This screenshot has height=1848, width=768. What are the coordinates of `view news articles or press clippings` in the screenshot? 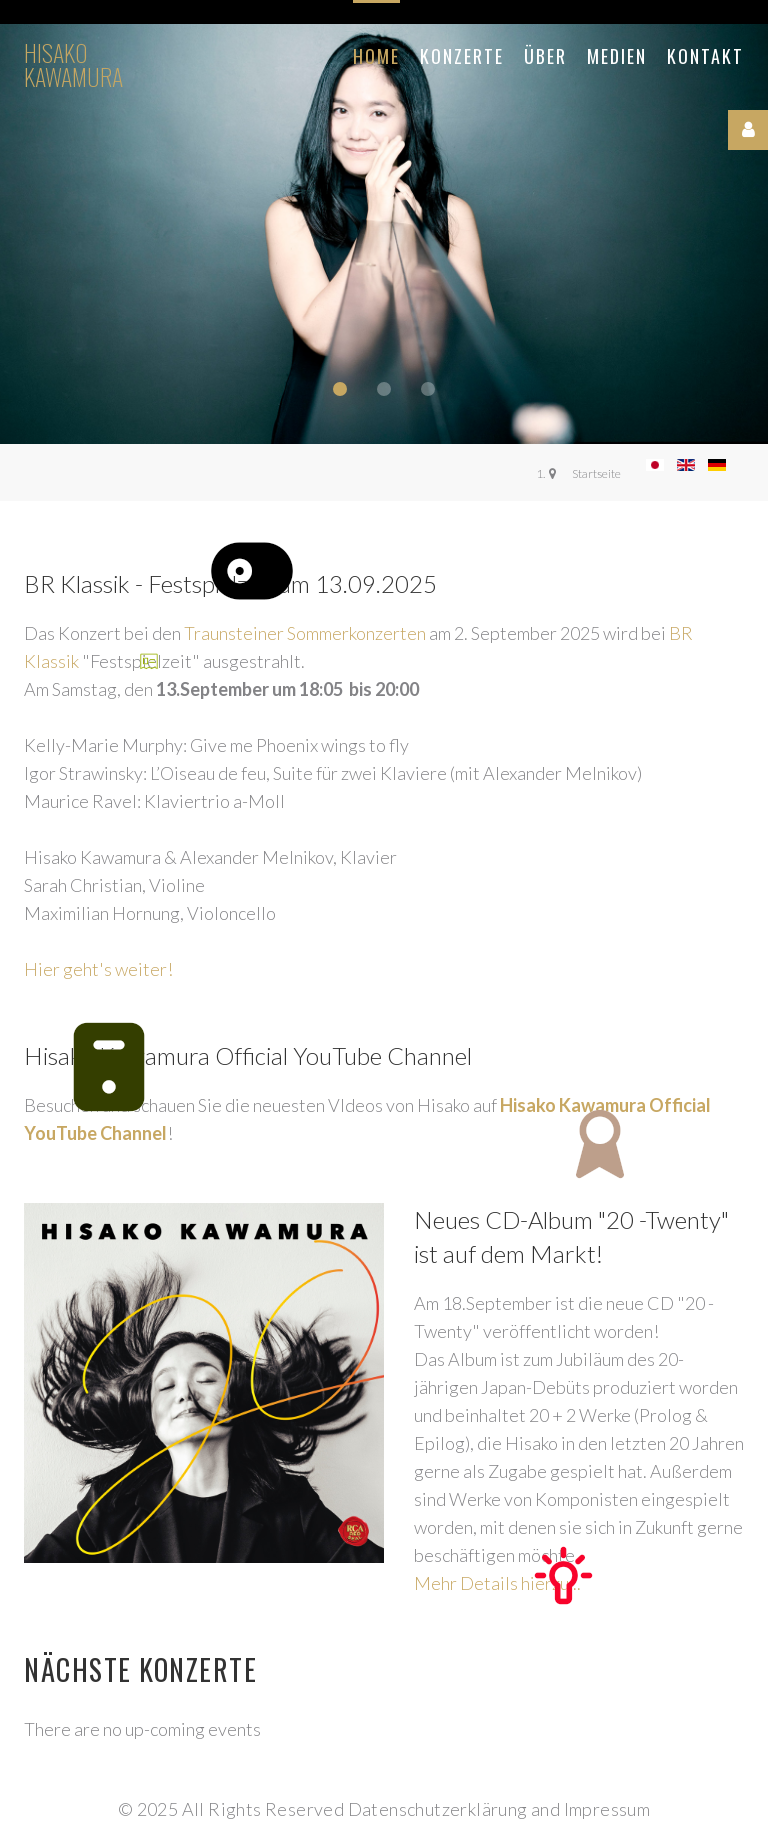 It's located at (149, 661).